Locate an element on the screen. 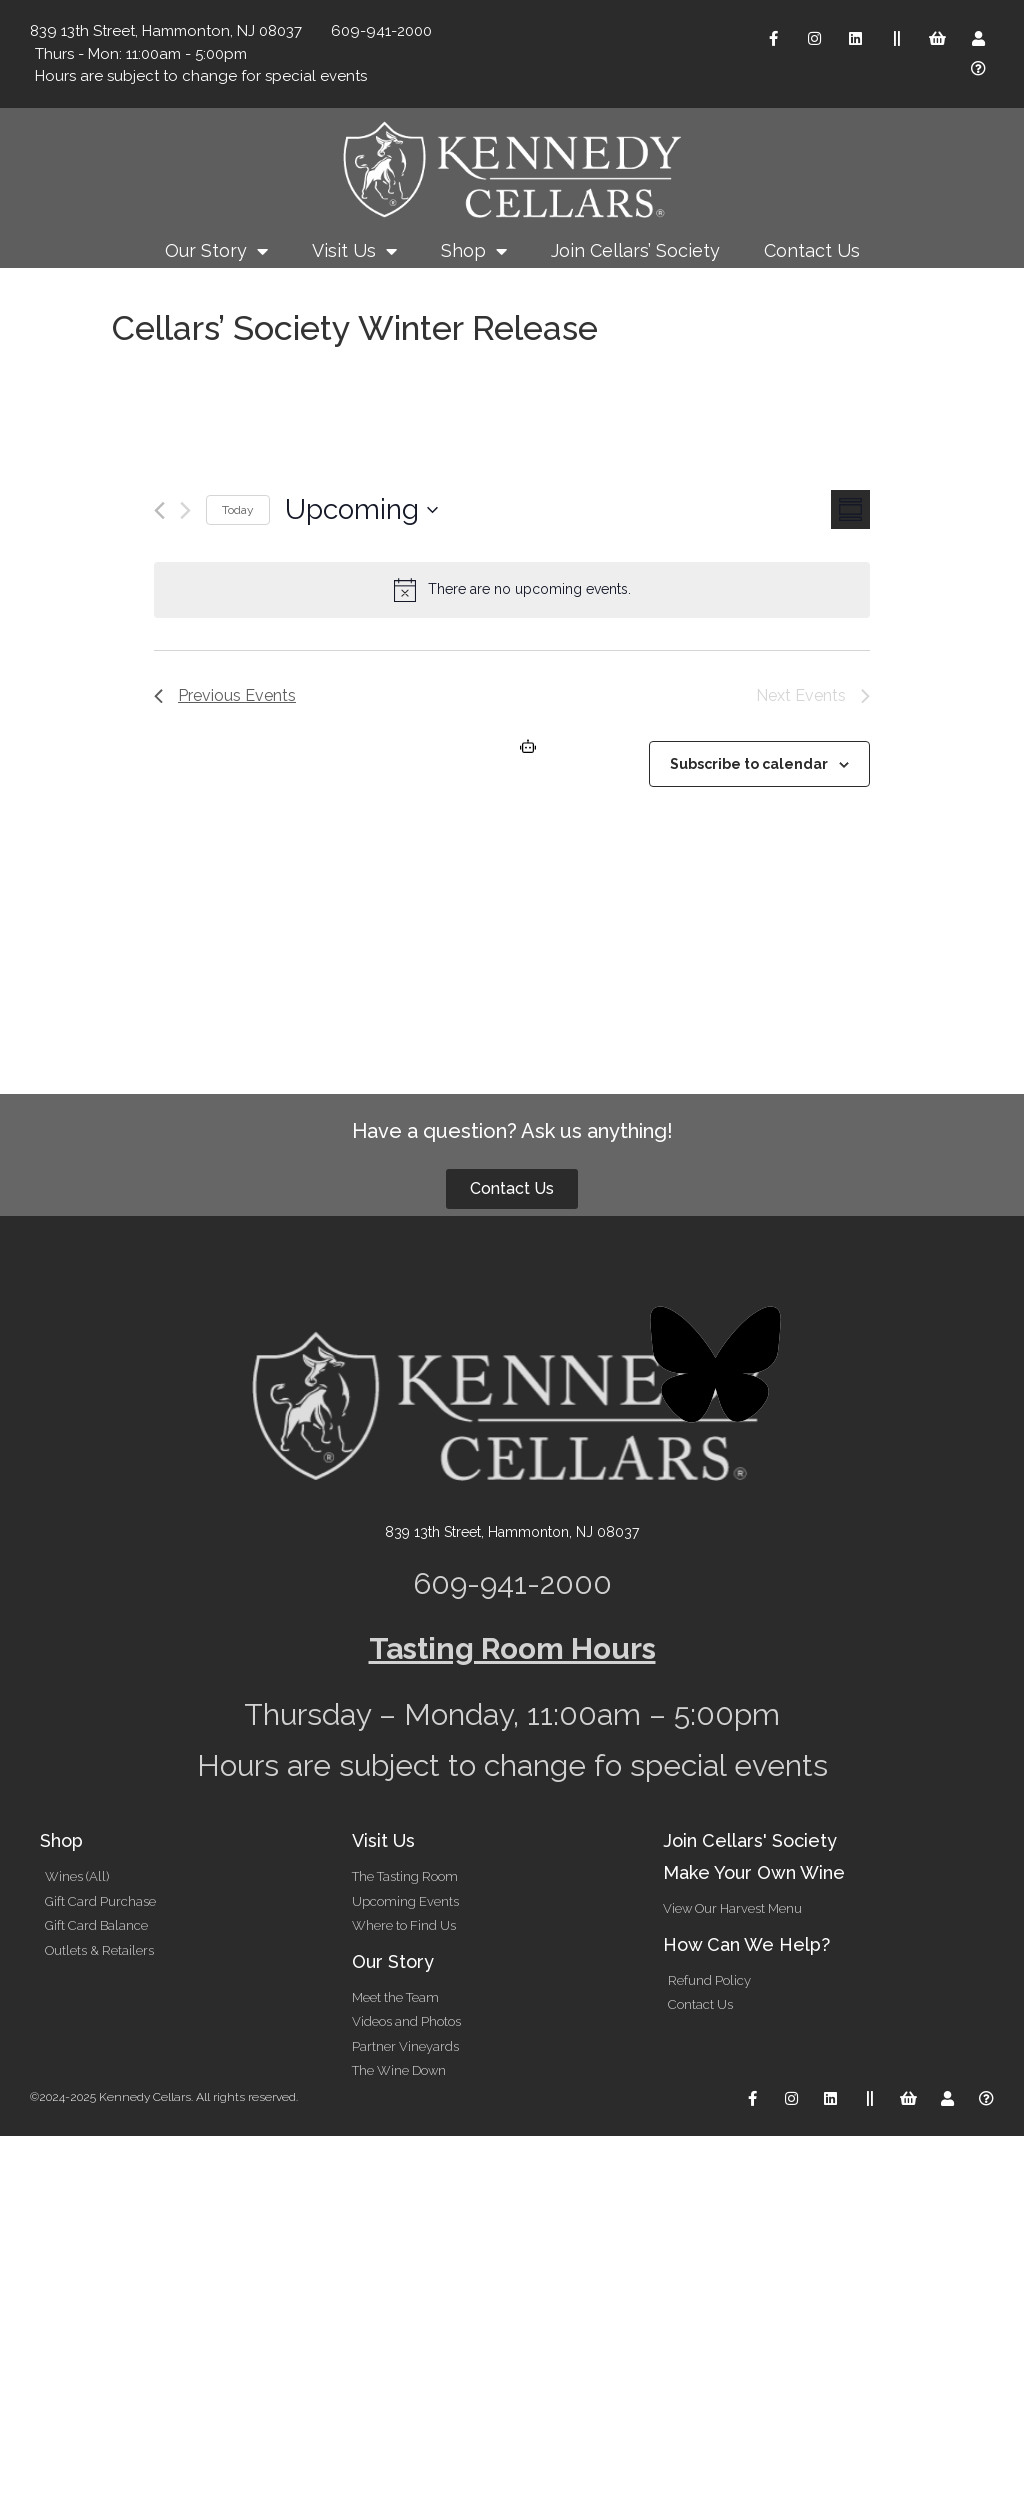  access AI or chatbot features is located at coordinates (528, 747).